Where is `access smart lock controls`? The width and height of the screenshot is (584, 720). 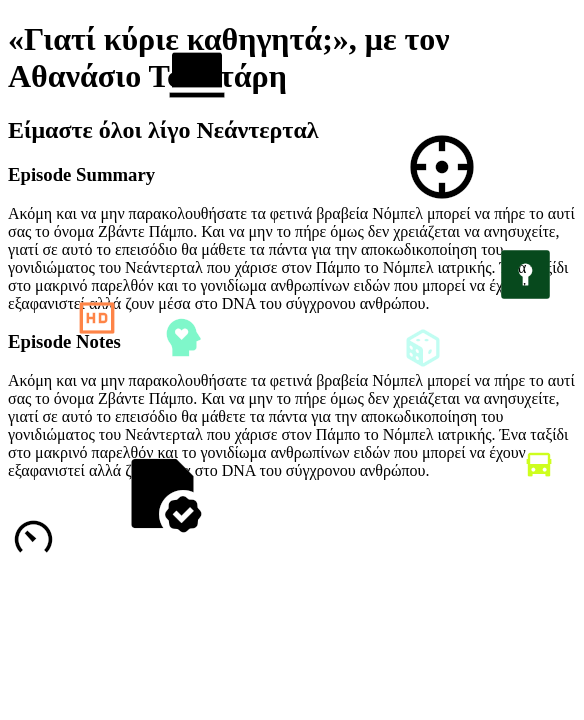
access smart lock controls is located at coordinates (525, 274).